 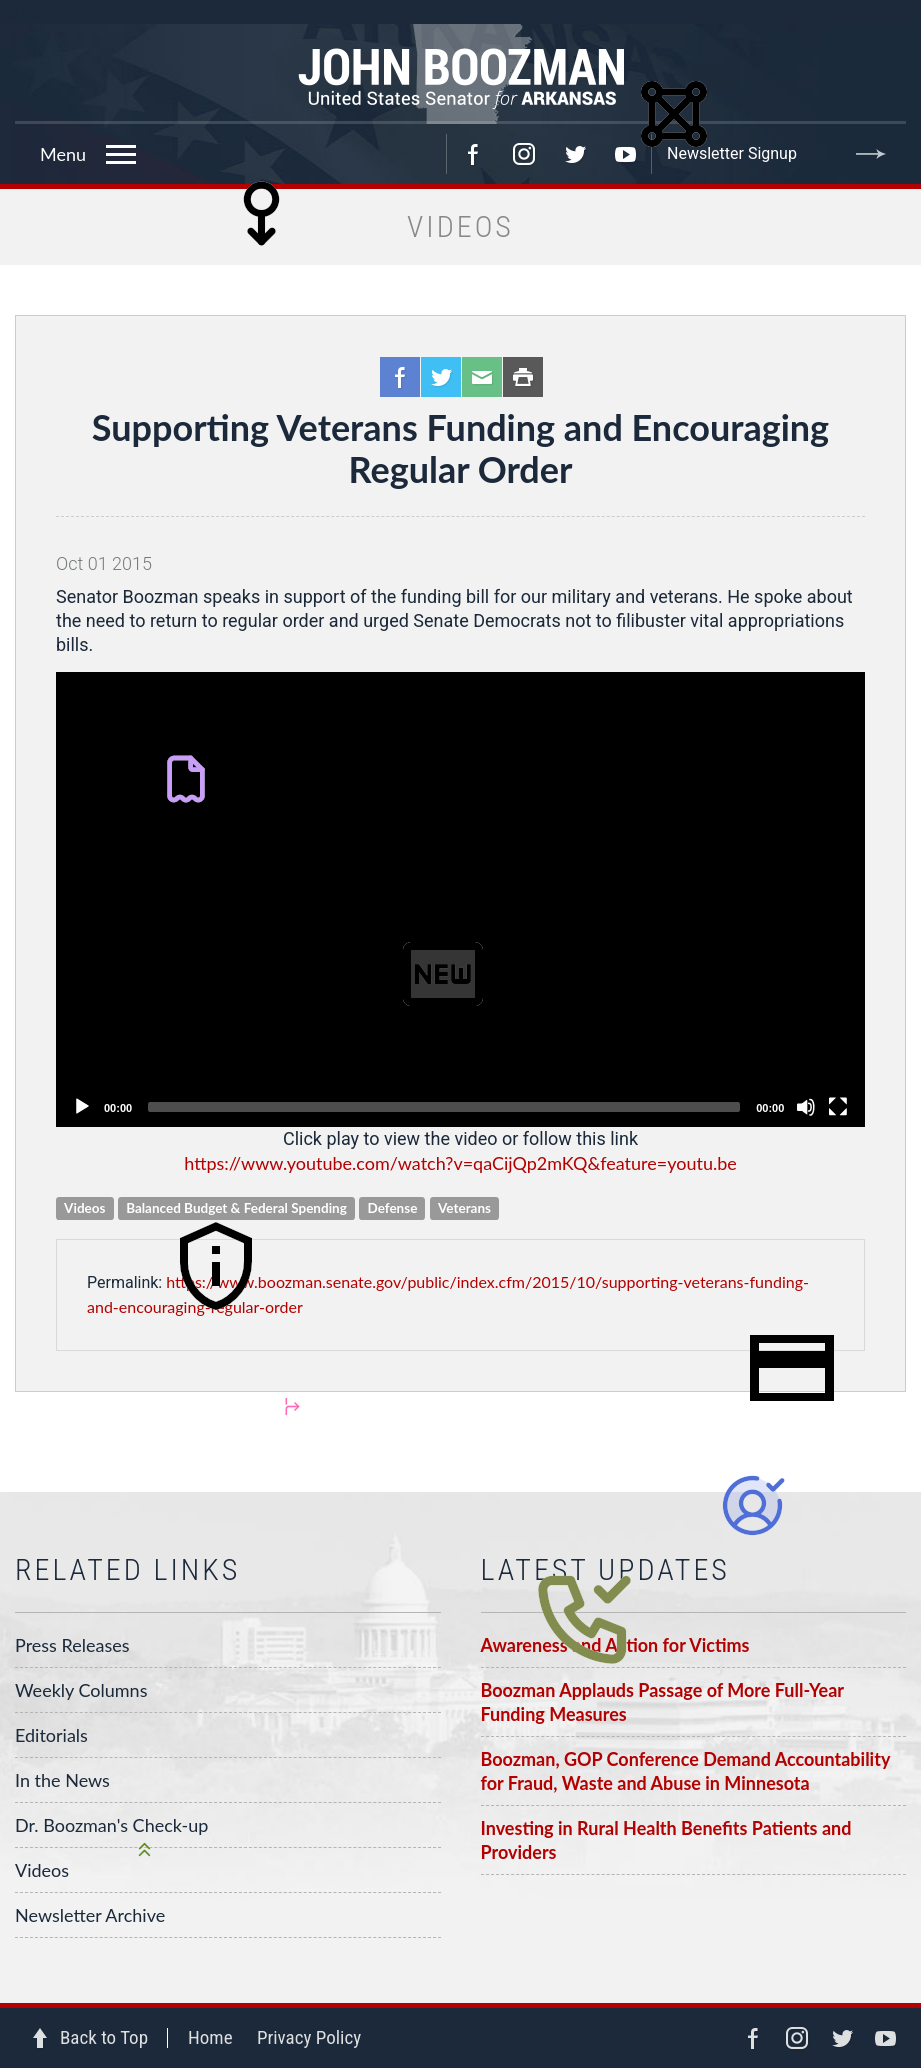 I want to click on indicates new content or recently added items, so click(x=443, y=974).